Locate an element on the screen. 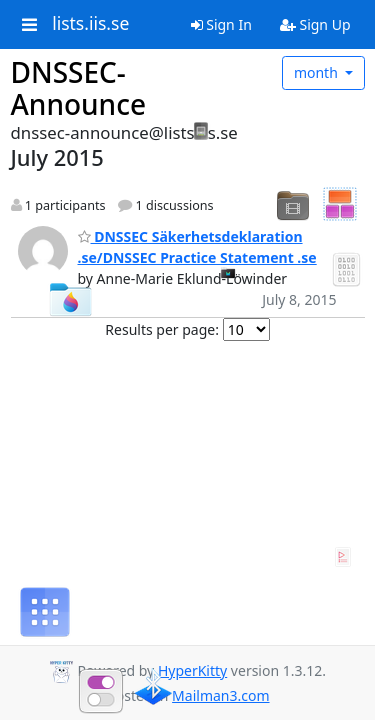  open your videos folder is located at coordinates (293, 205).